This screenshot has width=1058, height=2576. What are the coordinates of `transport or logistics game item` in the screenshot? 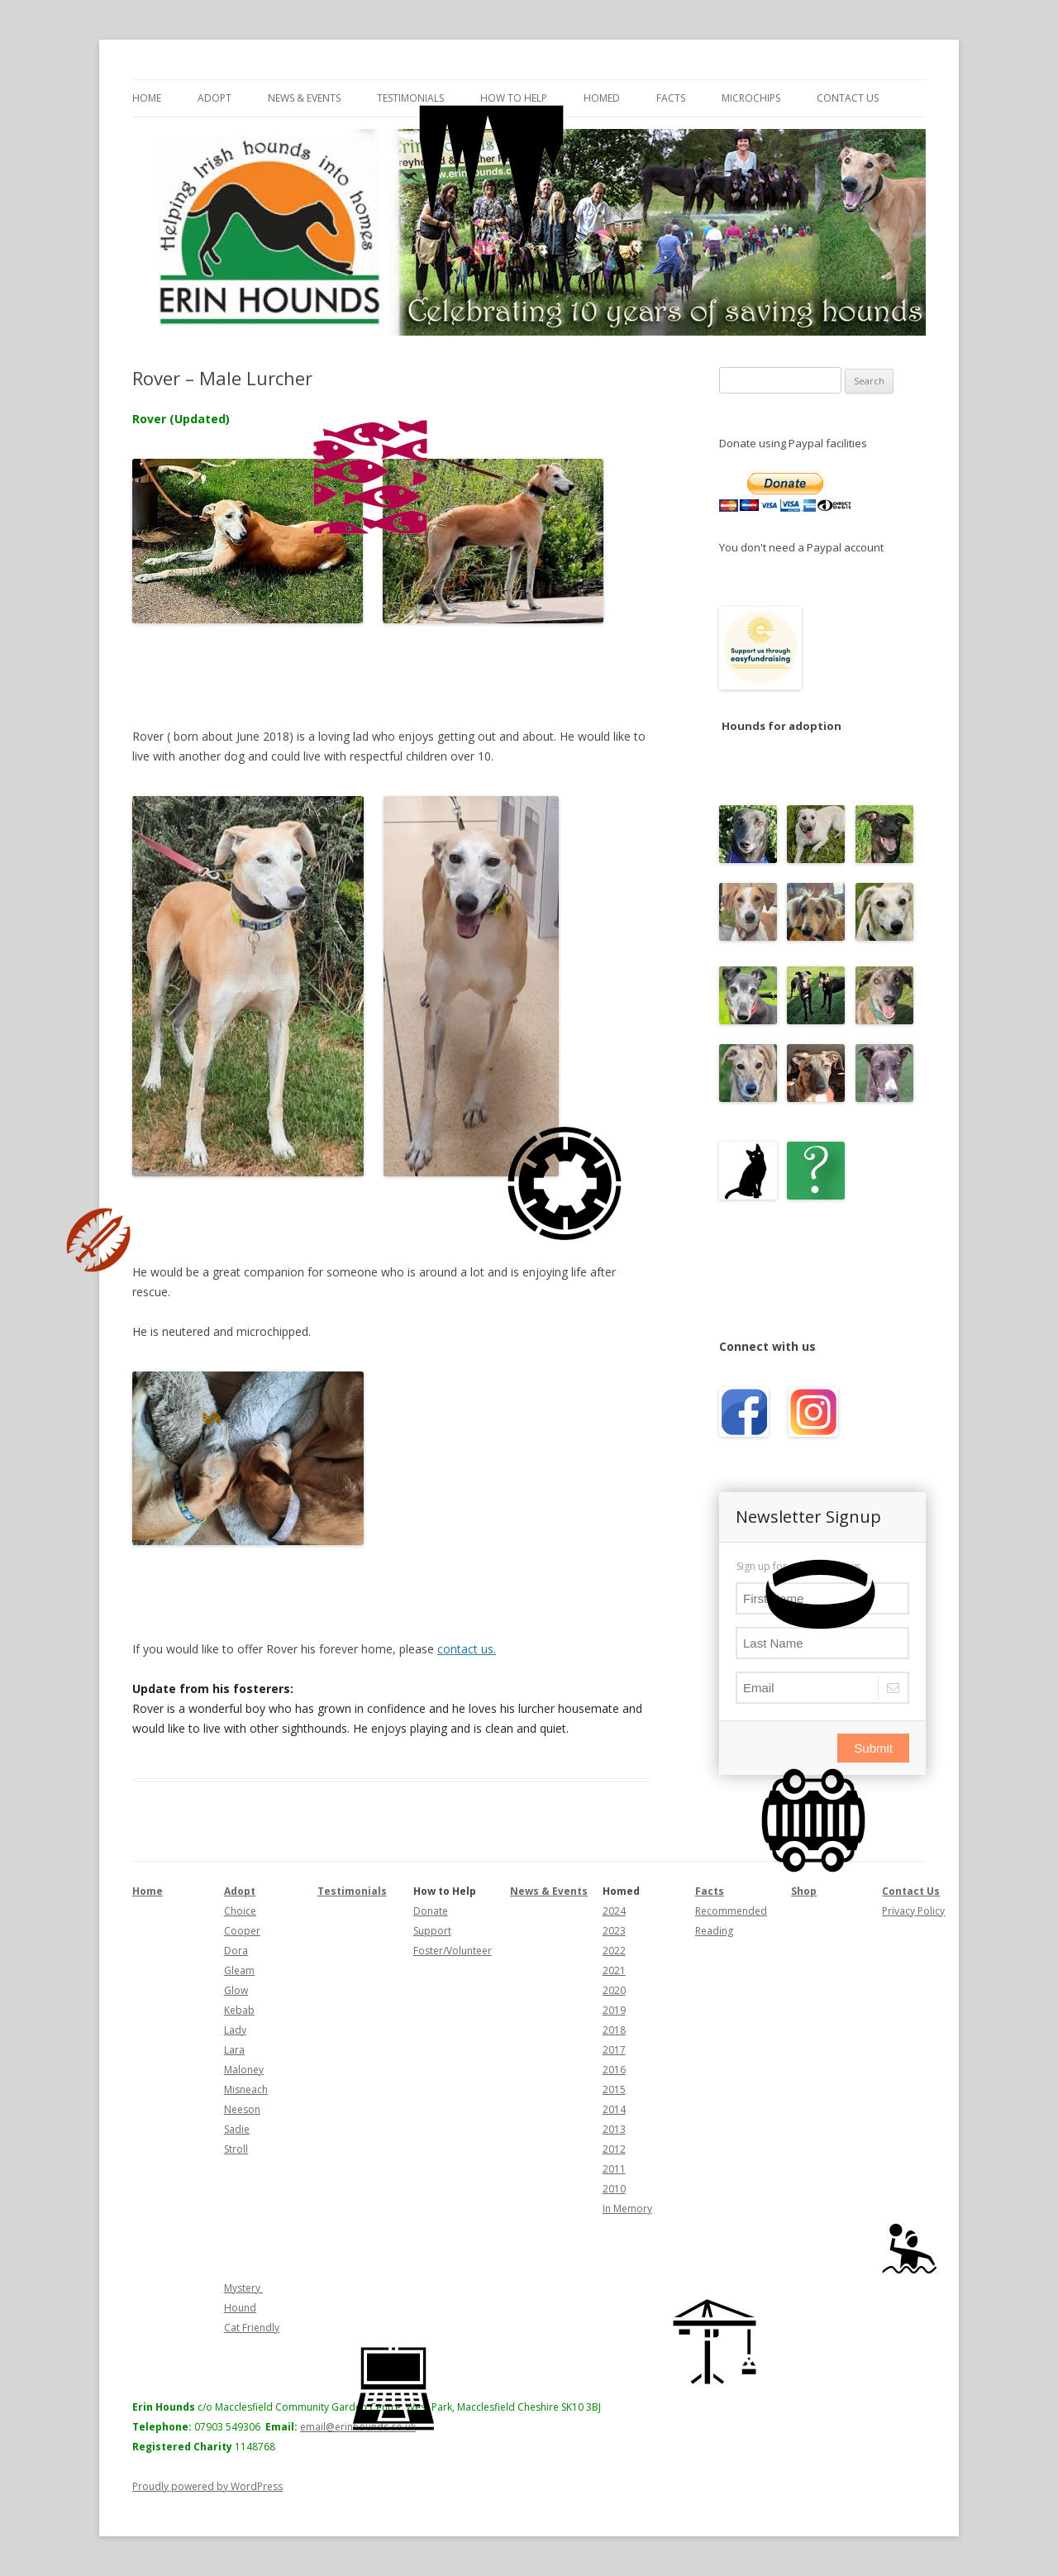 It's located at (813, 1820).